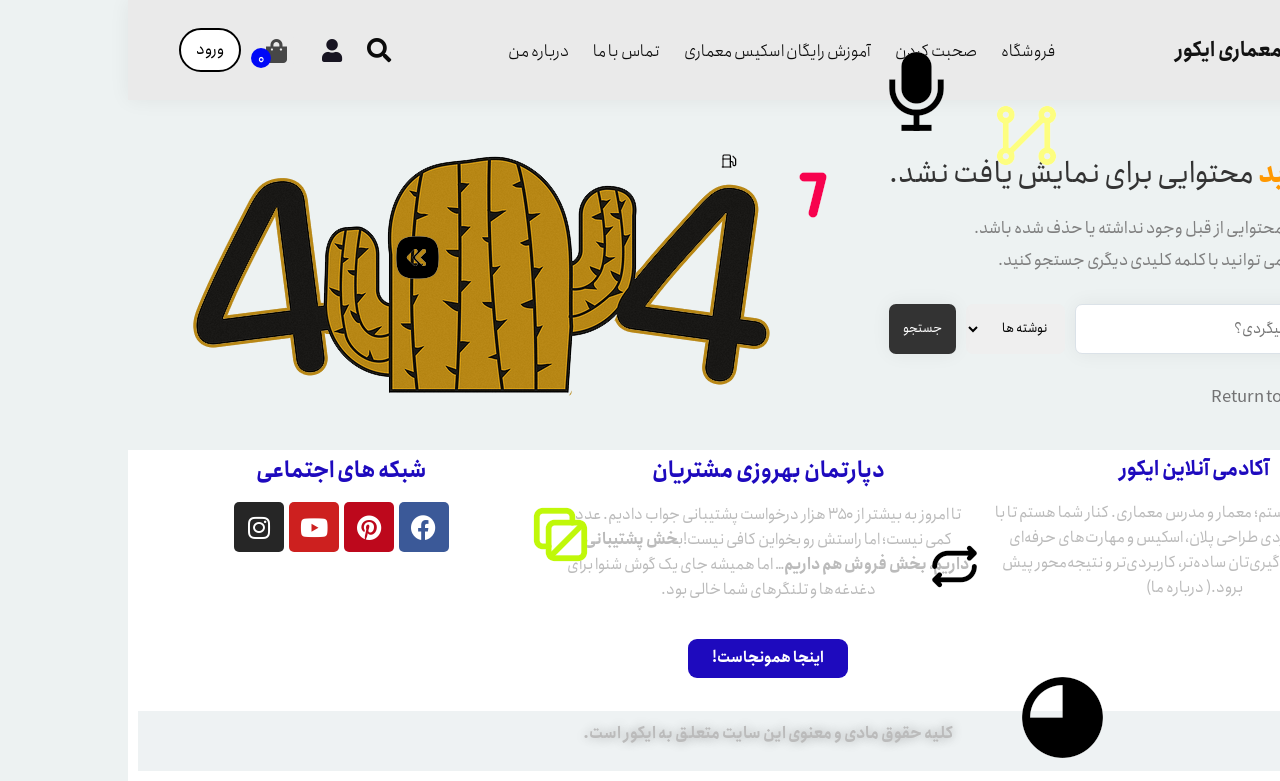  Describe the element at coordinates (916, 91) in the screenshot. I see `tap to start voice input` at that location.